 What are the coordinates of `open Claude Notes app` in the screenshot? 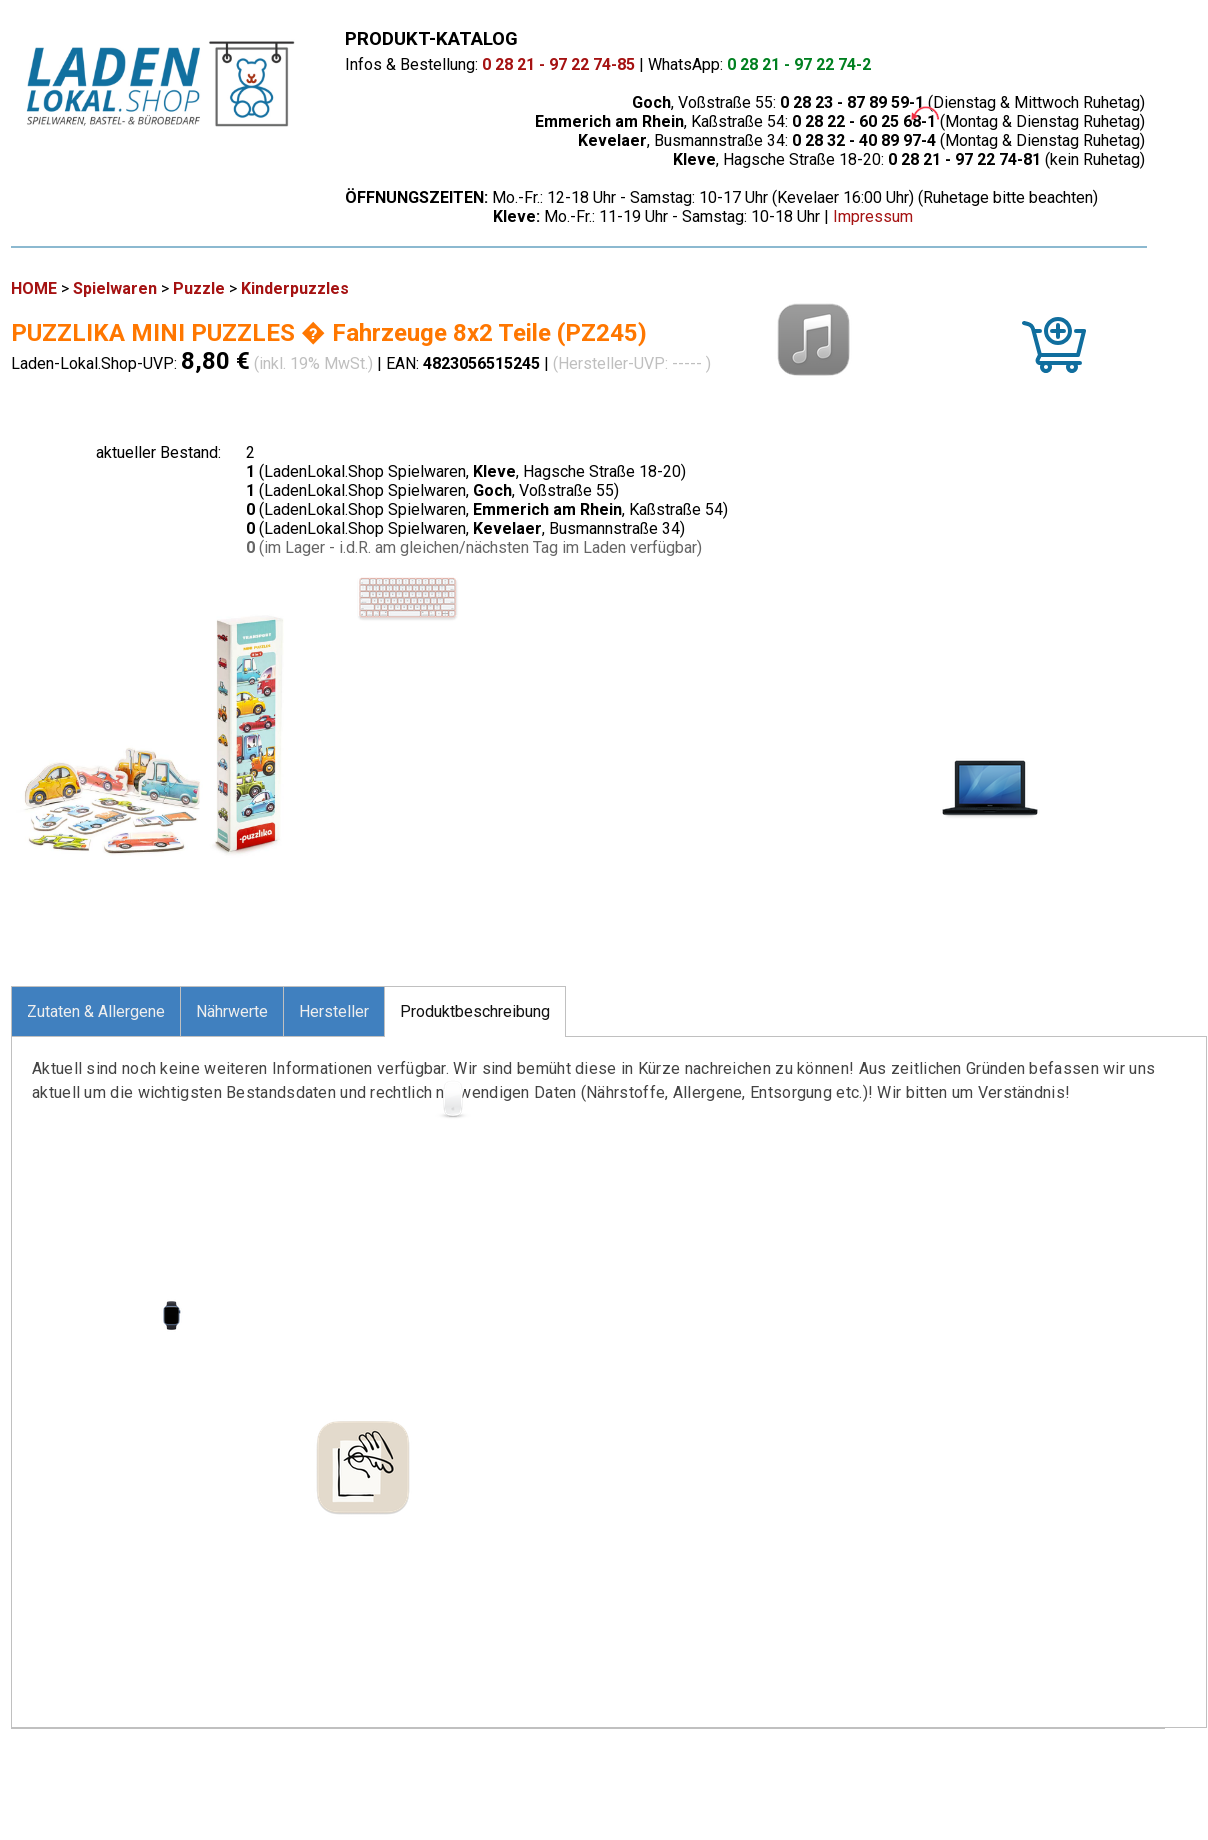 It's located at (363, 1467).